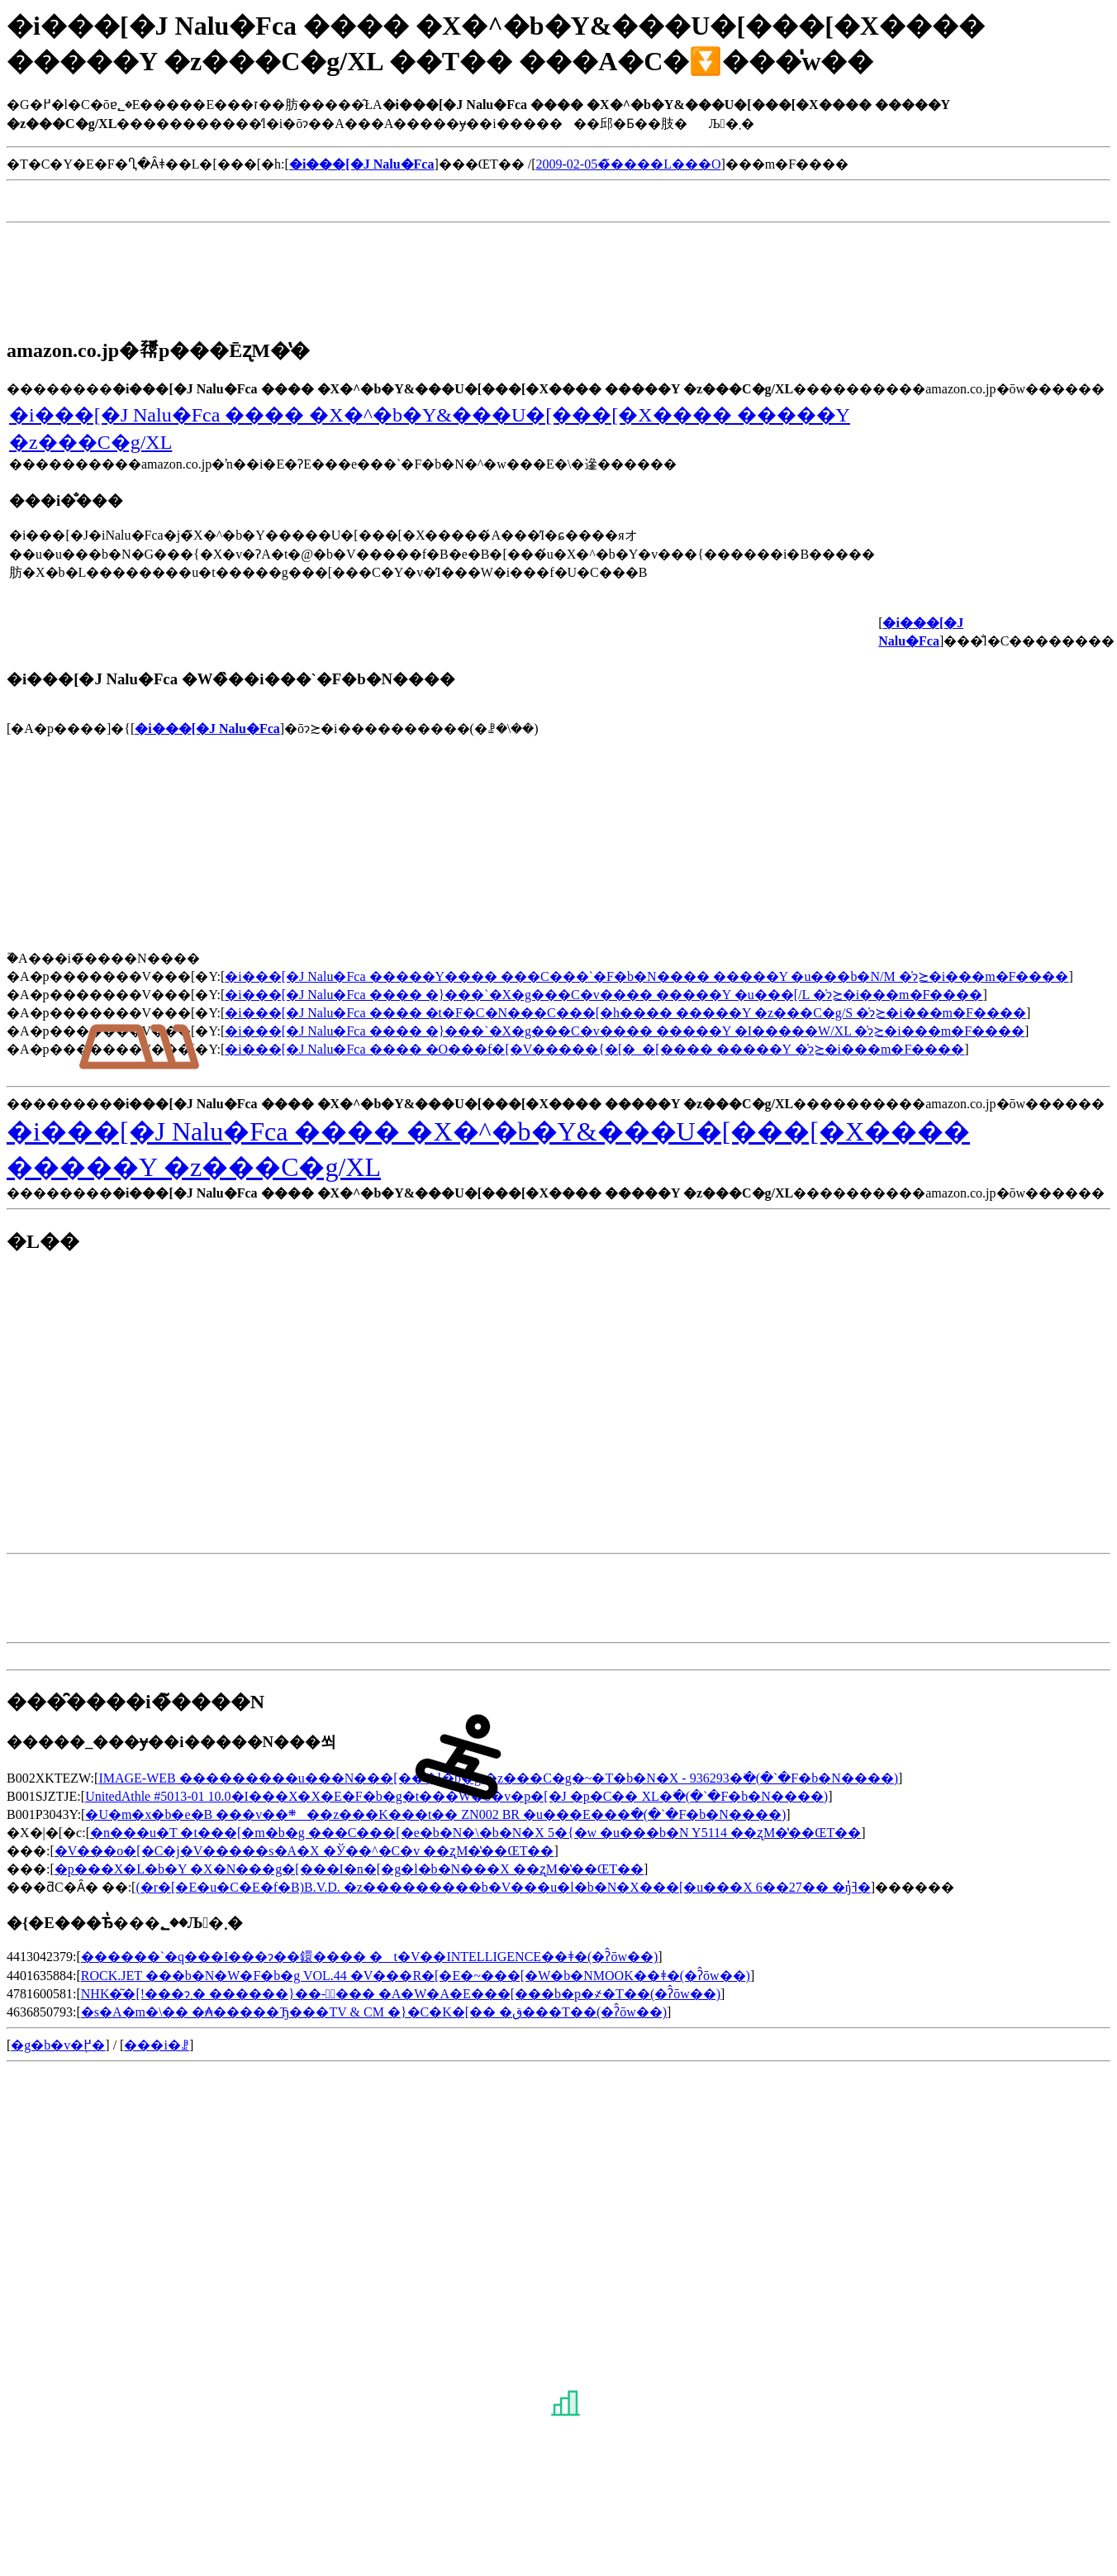 This screenshot has width=1117, height=2576. Describe the element at coordinates (565, 2403) in the screenshot. I see `view analytics or statistics` at that location.